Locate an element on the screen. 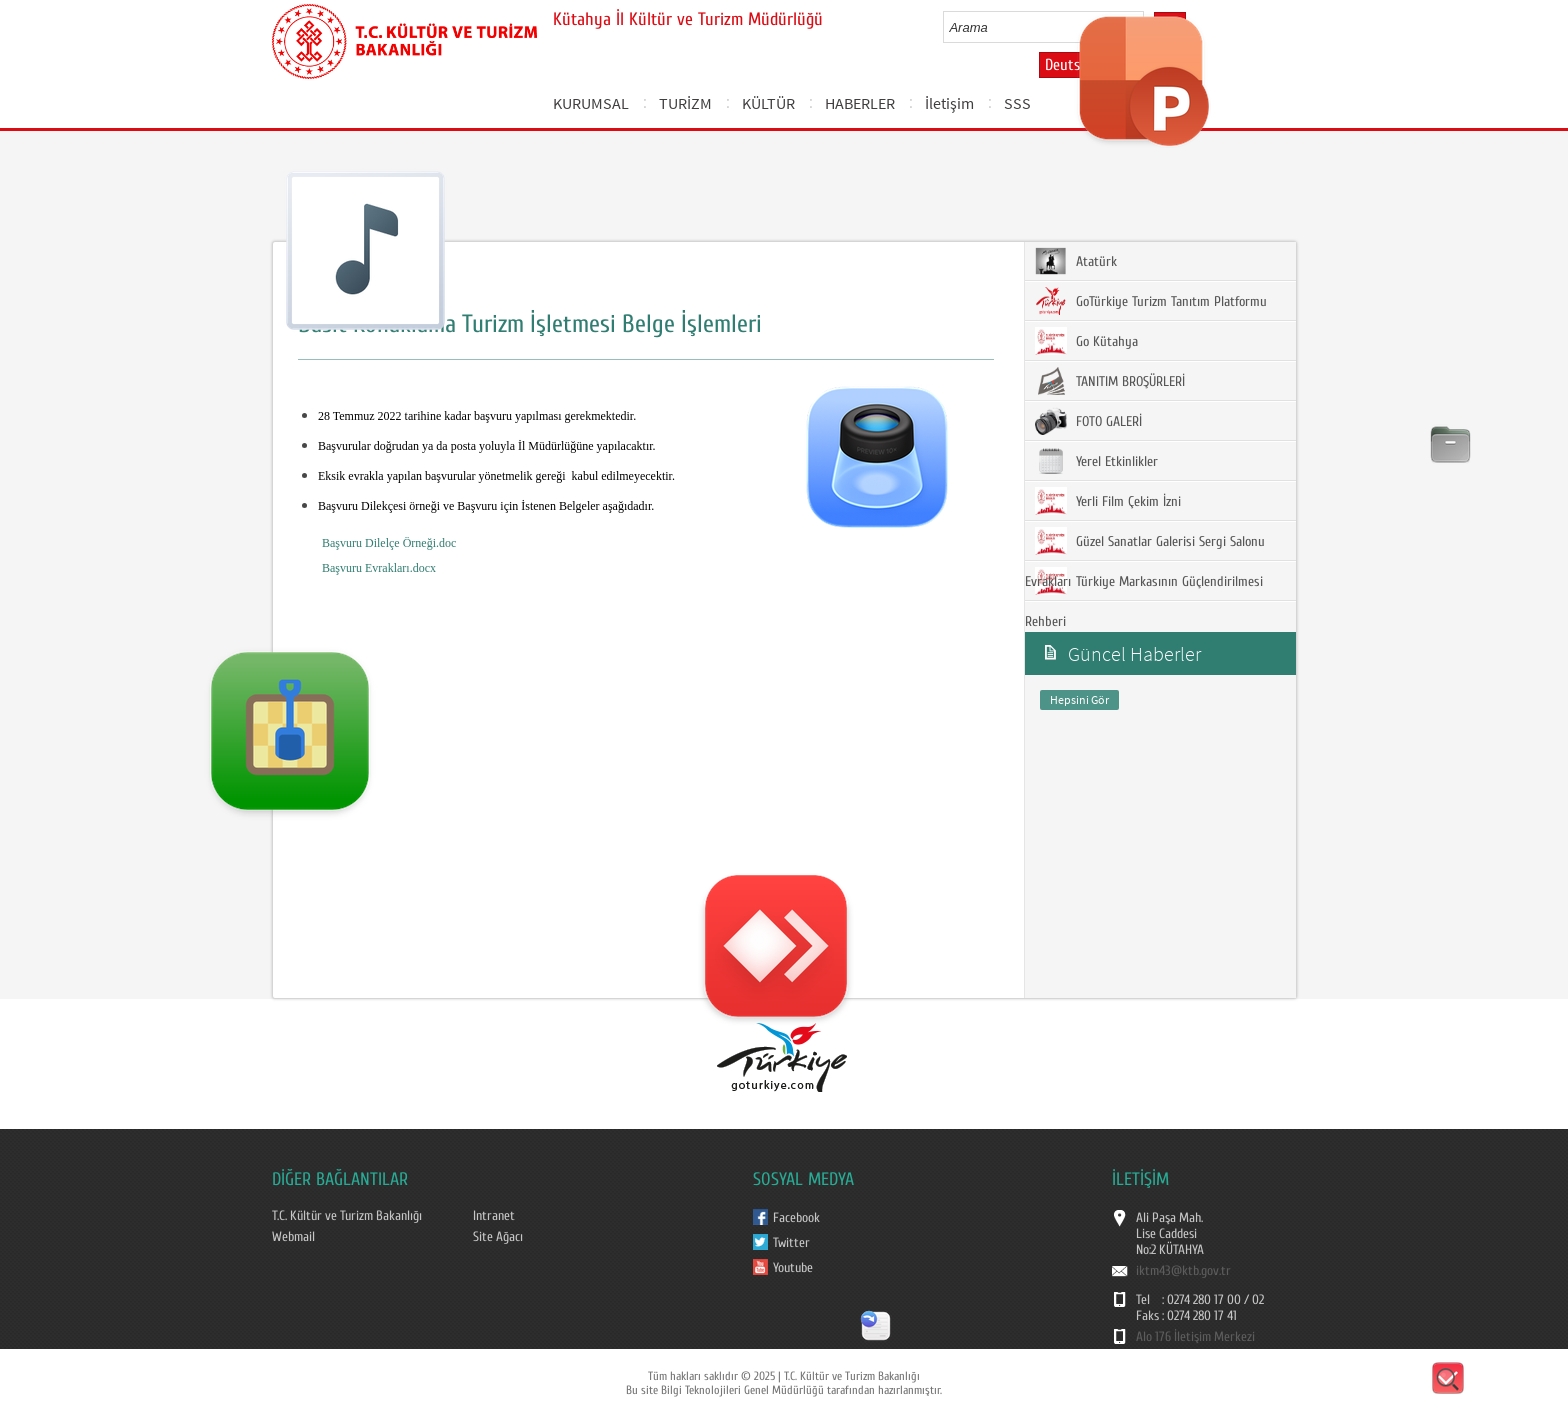 The width and height of the screenshot is (1568, 1417). open sandbox development environment is located at coordinates (290, 731).